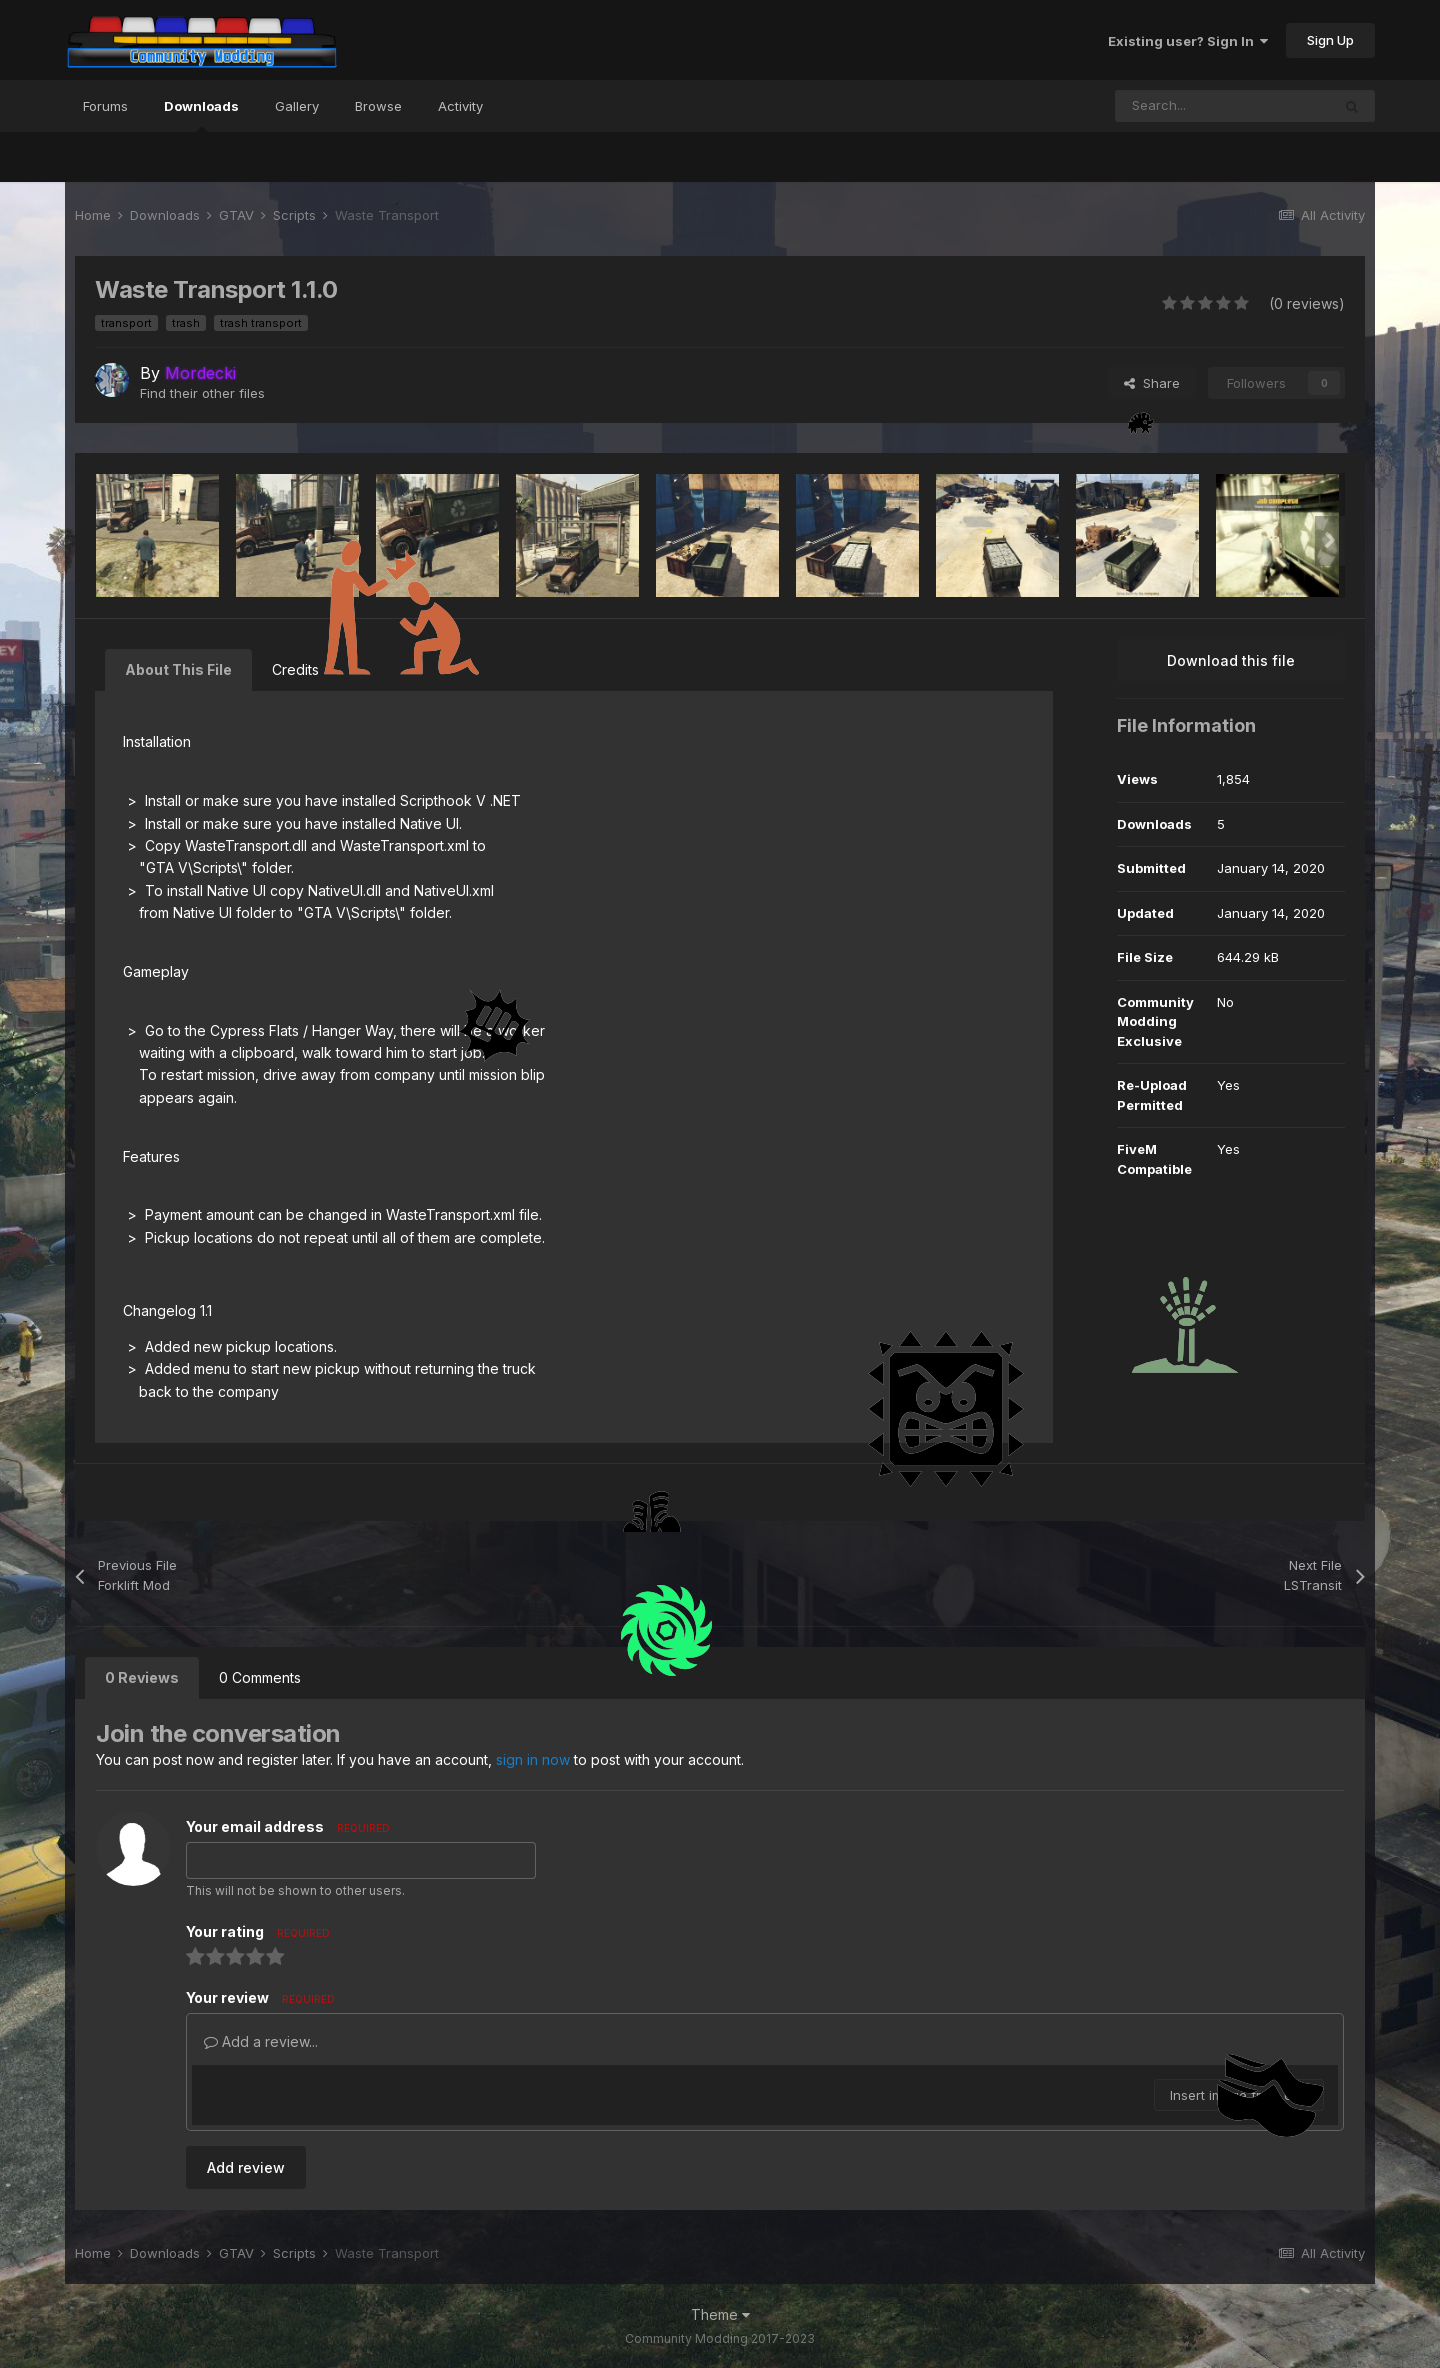 This screenshot has height=2368, width=1440. What do you see at coordinates (666, 1629) in the screenshot?
I see `indicates a sawblade or cutting tool in a game interface` at bounding box center [666, 1629].